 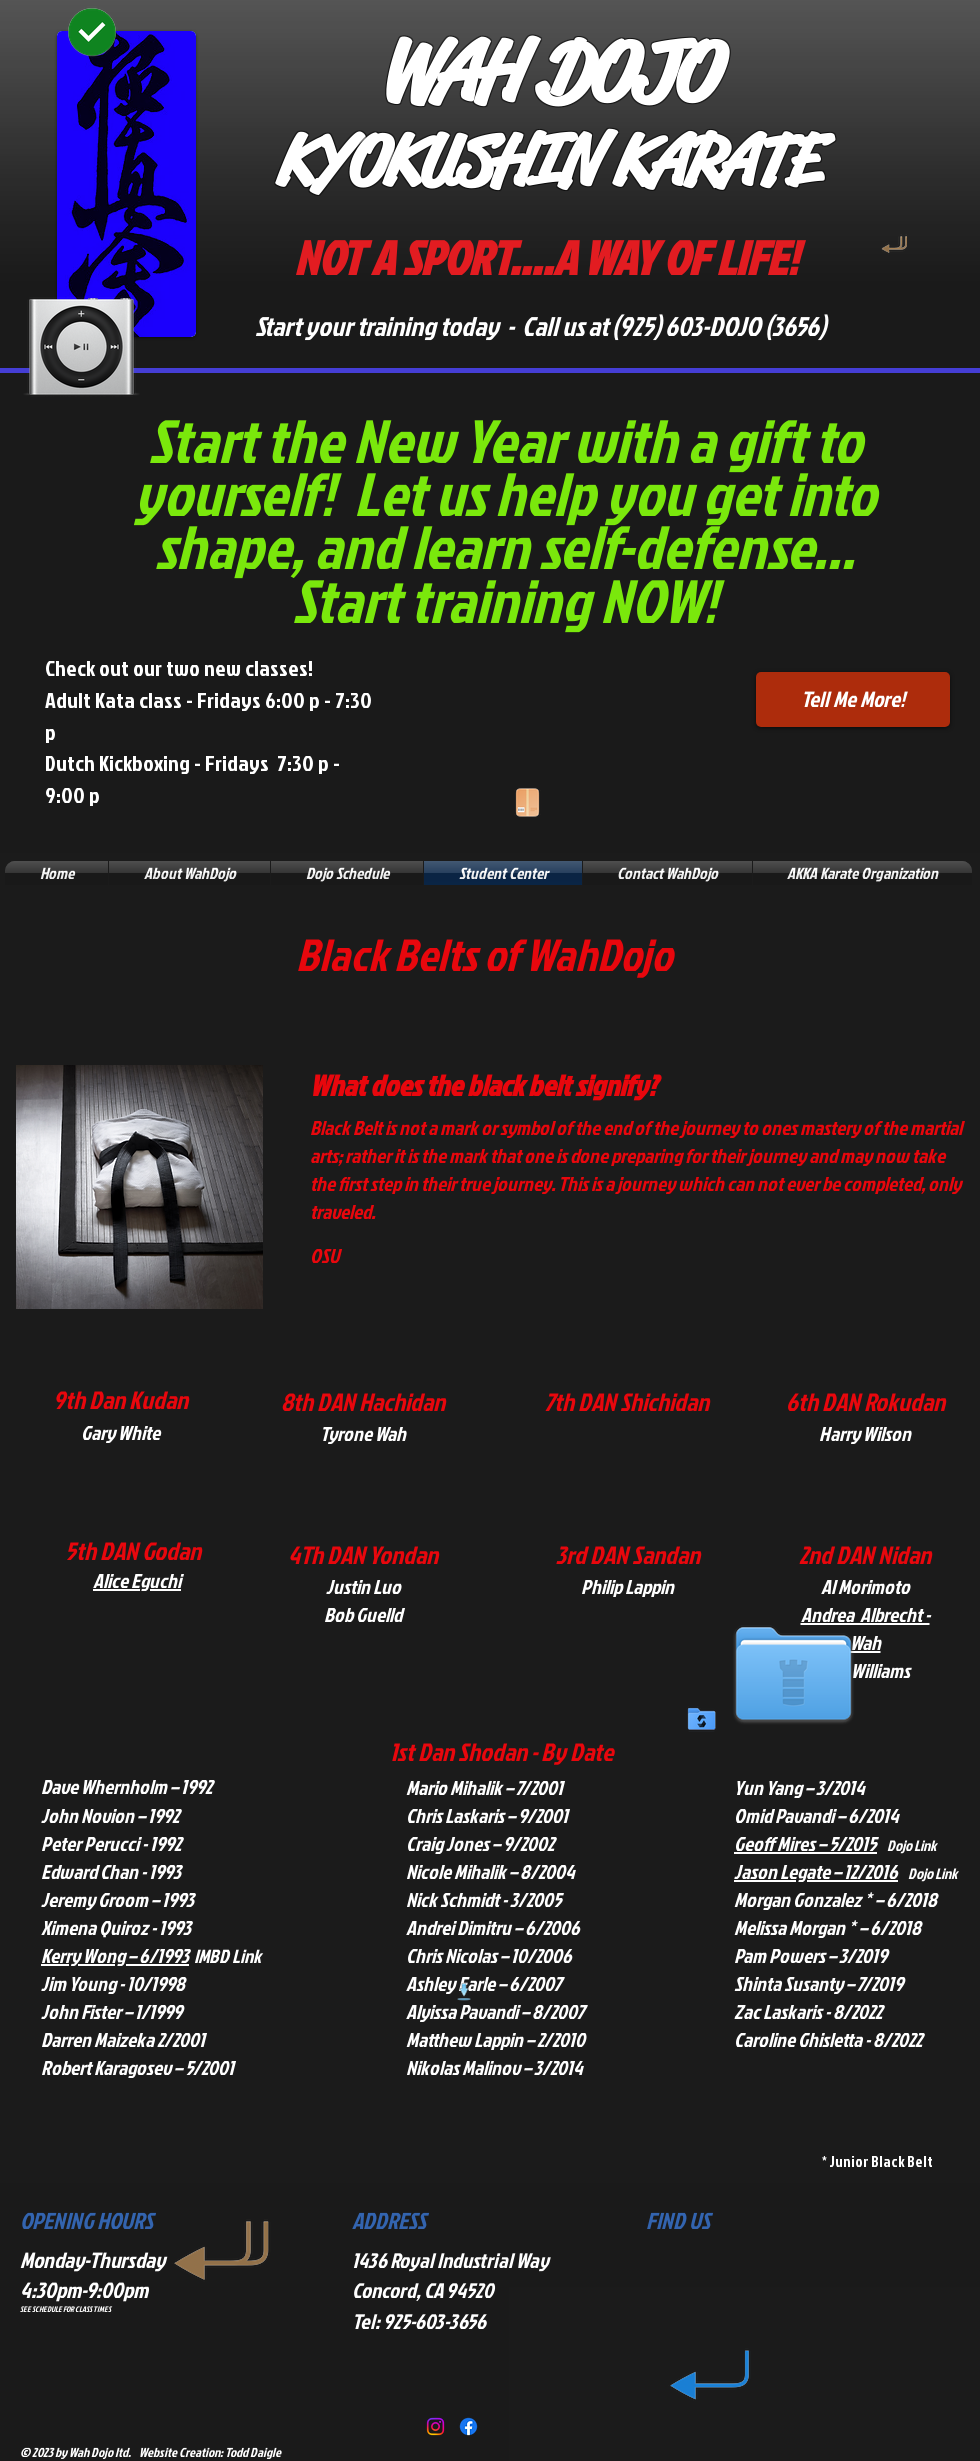 What do you see at coordinates (793, 1673) in the screenshot?
I see `open Intego security software folder` at bounding box center [793, 1673].